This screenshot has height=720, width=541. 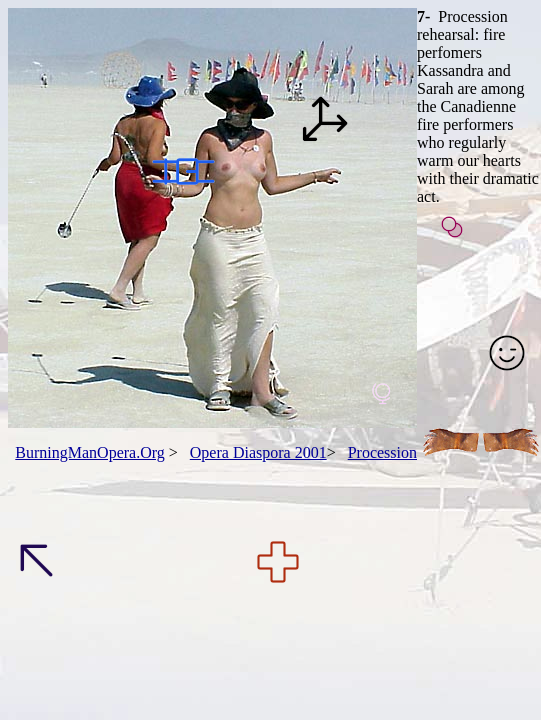 What do you see at coordinates (278, 562) in the screenshot?
I see `access health or medical features` at bounding box center [278, 562].